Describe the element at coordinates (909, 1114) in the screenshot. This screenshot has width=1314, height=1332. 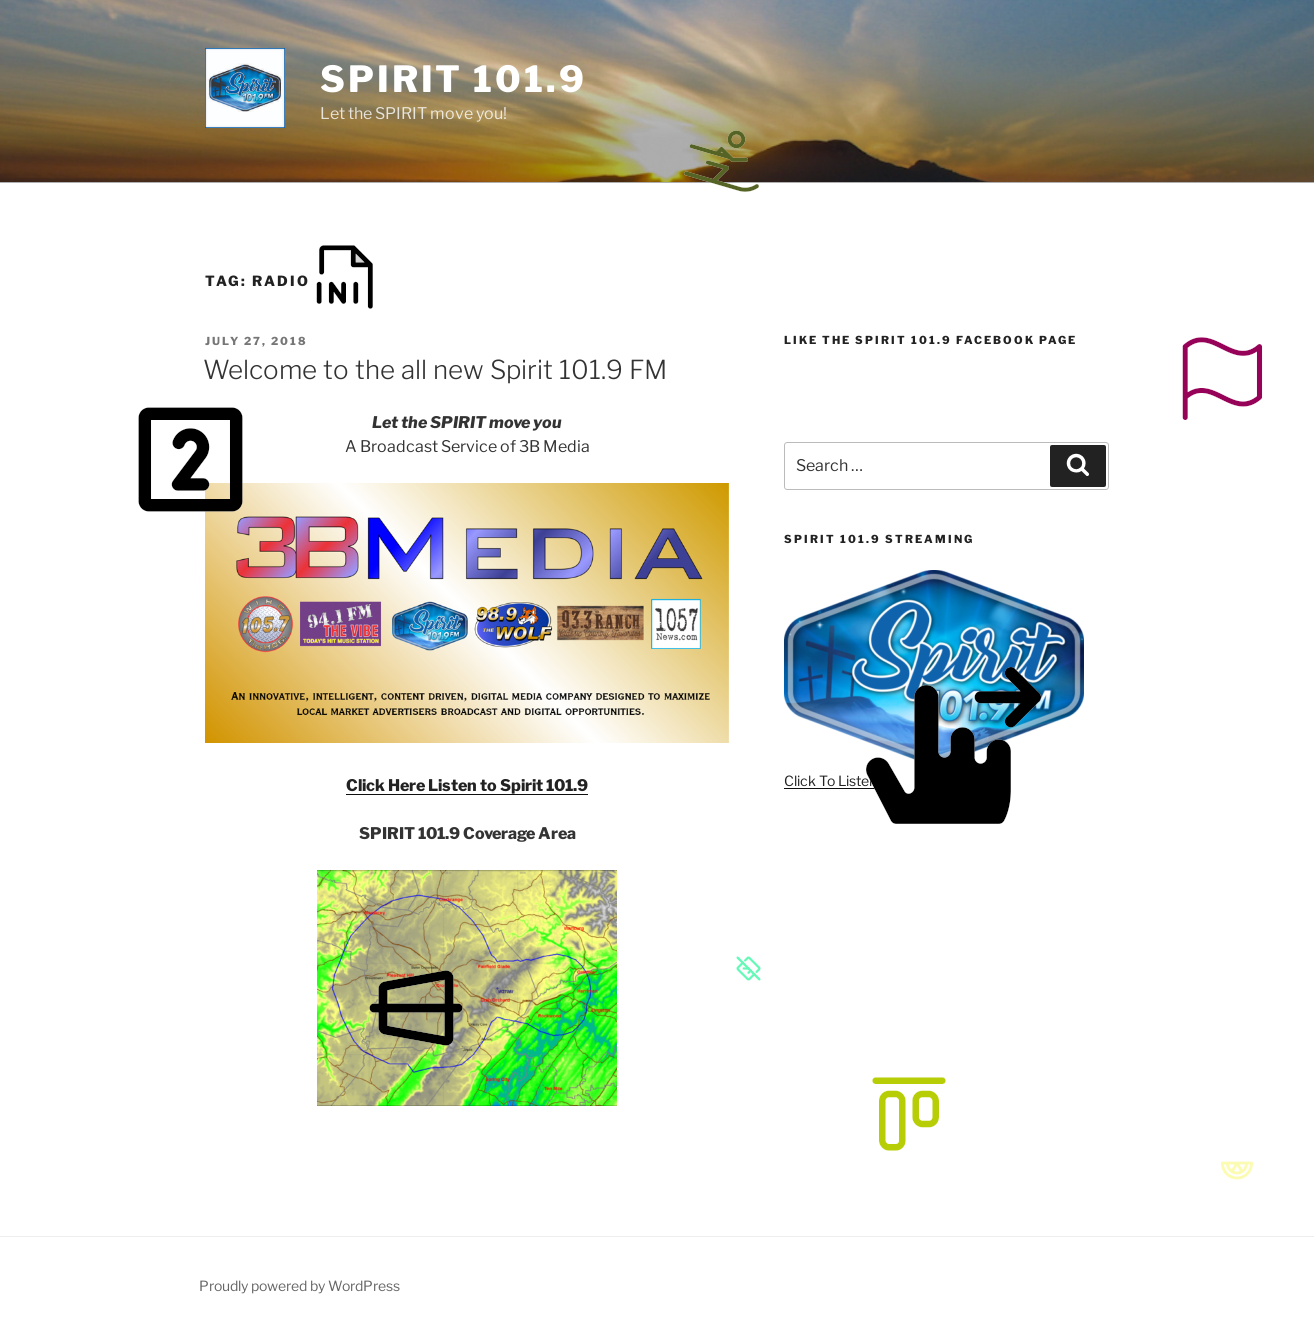
I see `align items to the top edge` at that location.